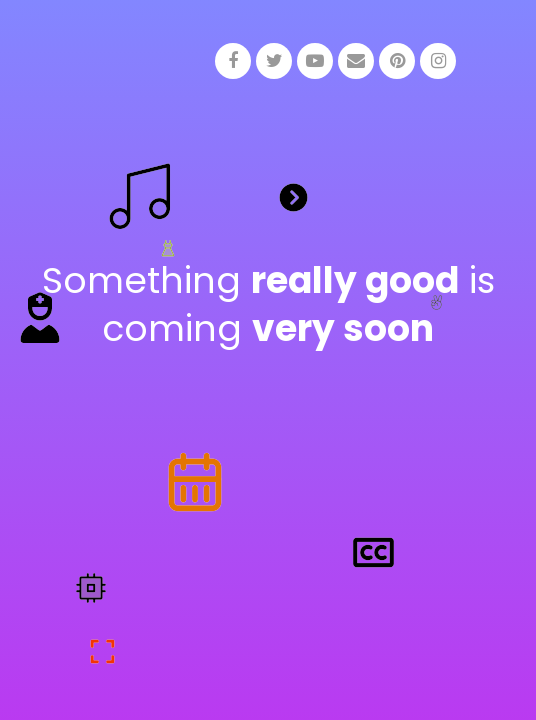  I want to click on browse women's clothing or dresses, so click(168, 249).